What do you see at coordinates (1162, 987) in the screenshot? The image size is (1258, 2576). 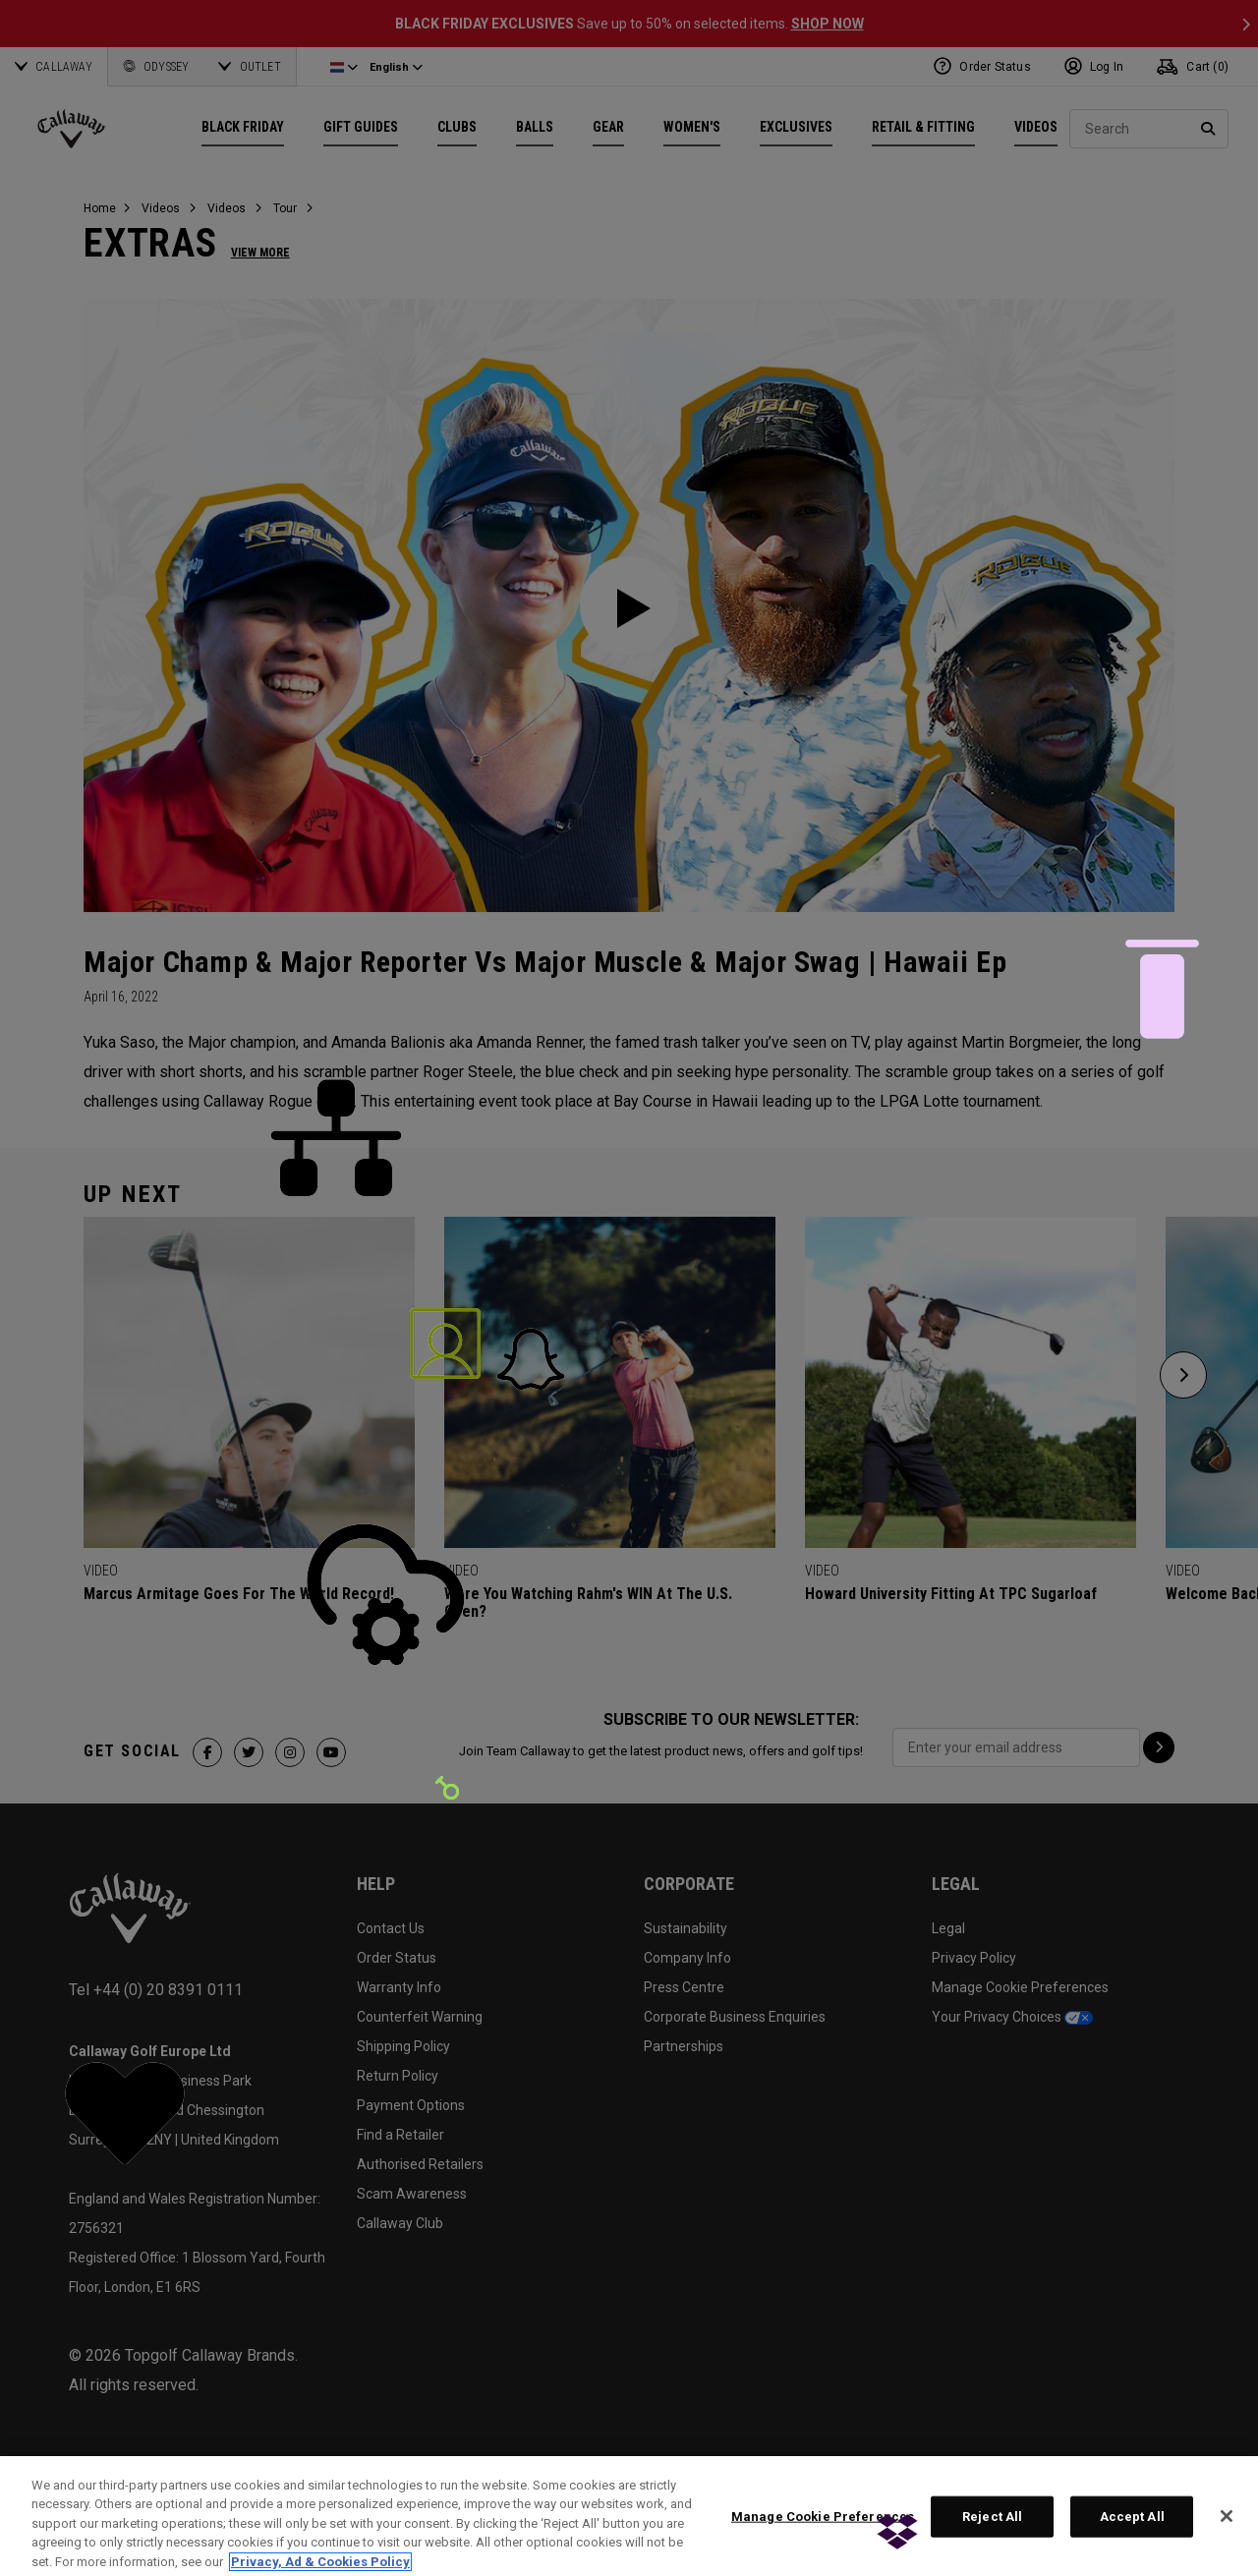 I see `align object to top edge` at bounding box center [1162, 987].